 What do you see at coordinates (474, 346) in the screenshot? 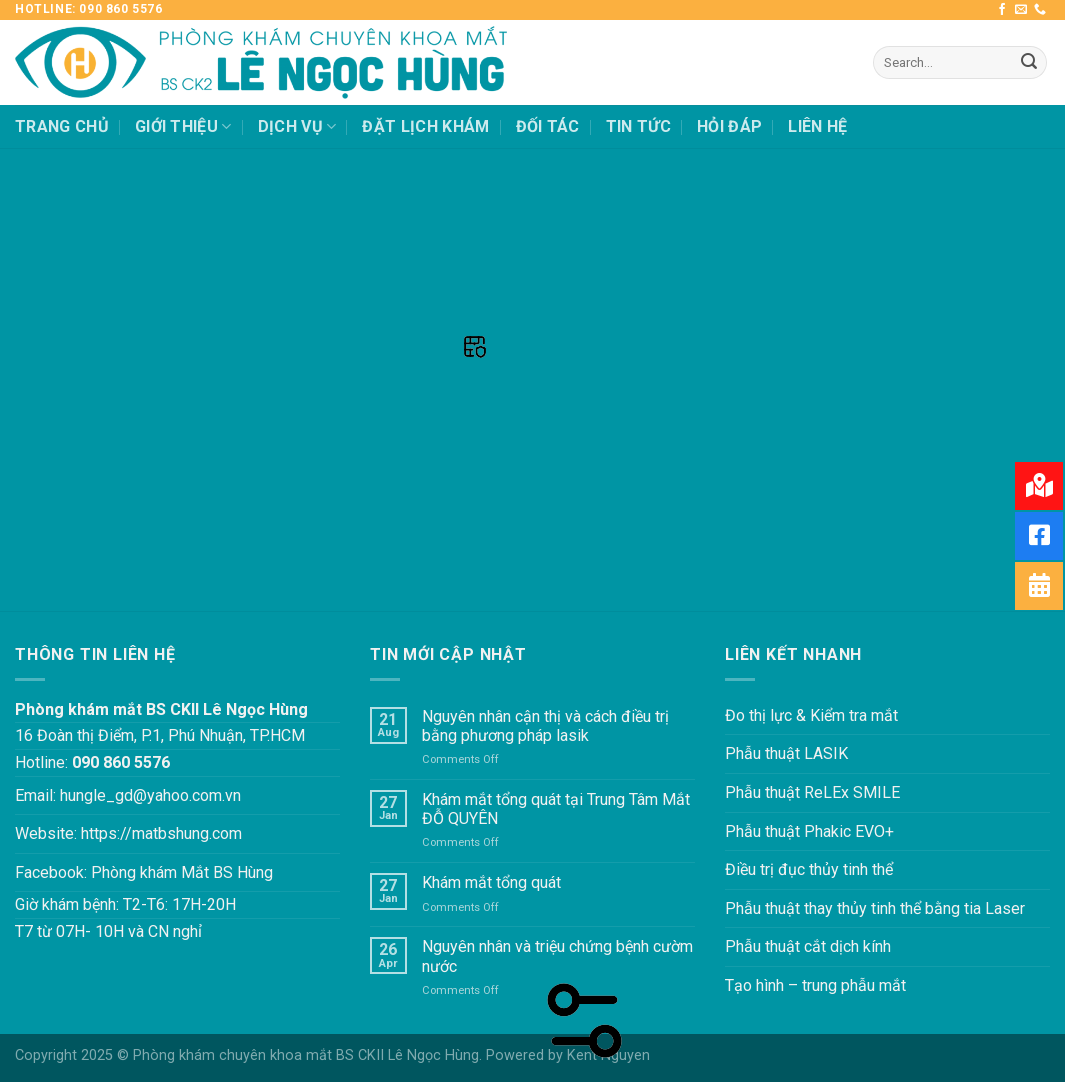
I see `enable firewall protection` at bounding box center [474, 346].